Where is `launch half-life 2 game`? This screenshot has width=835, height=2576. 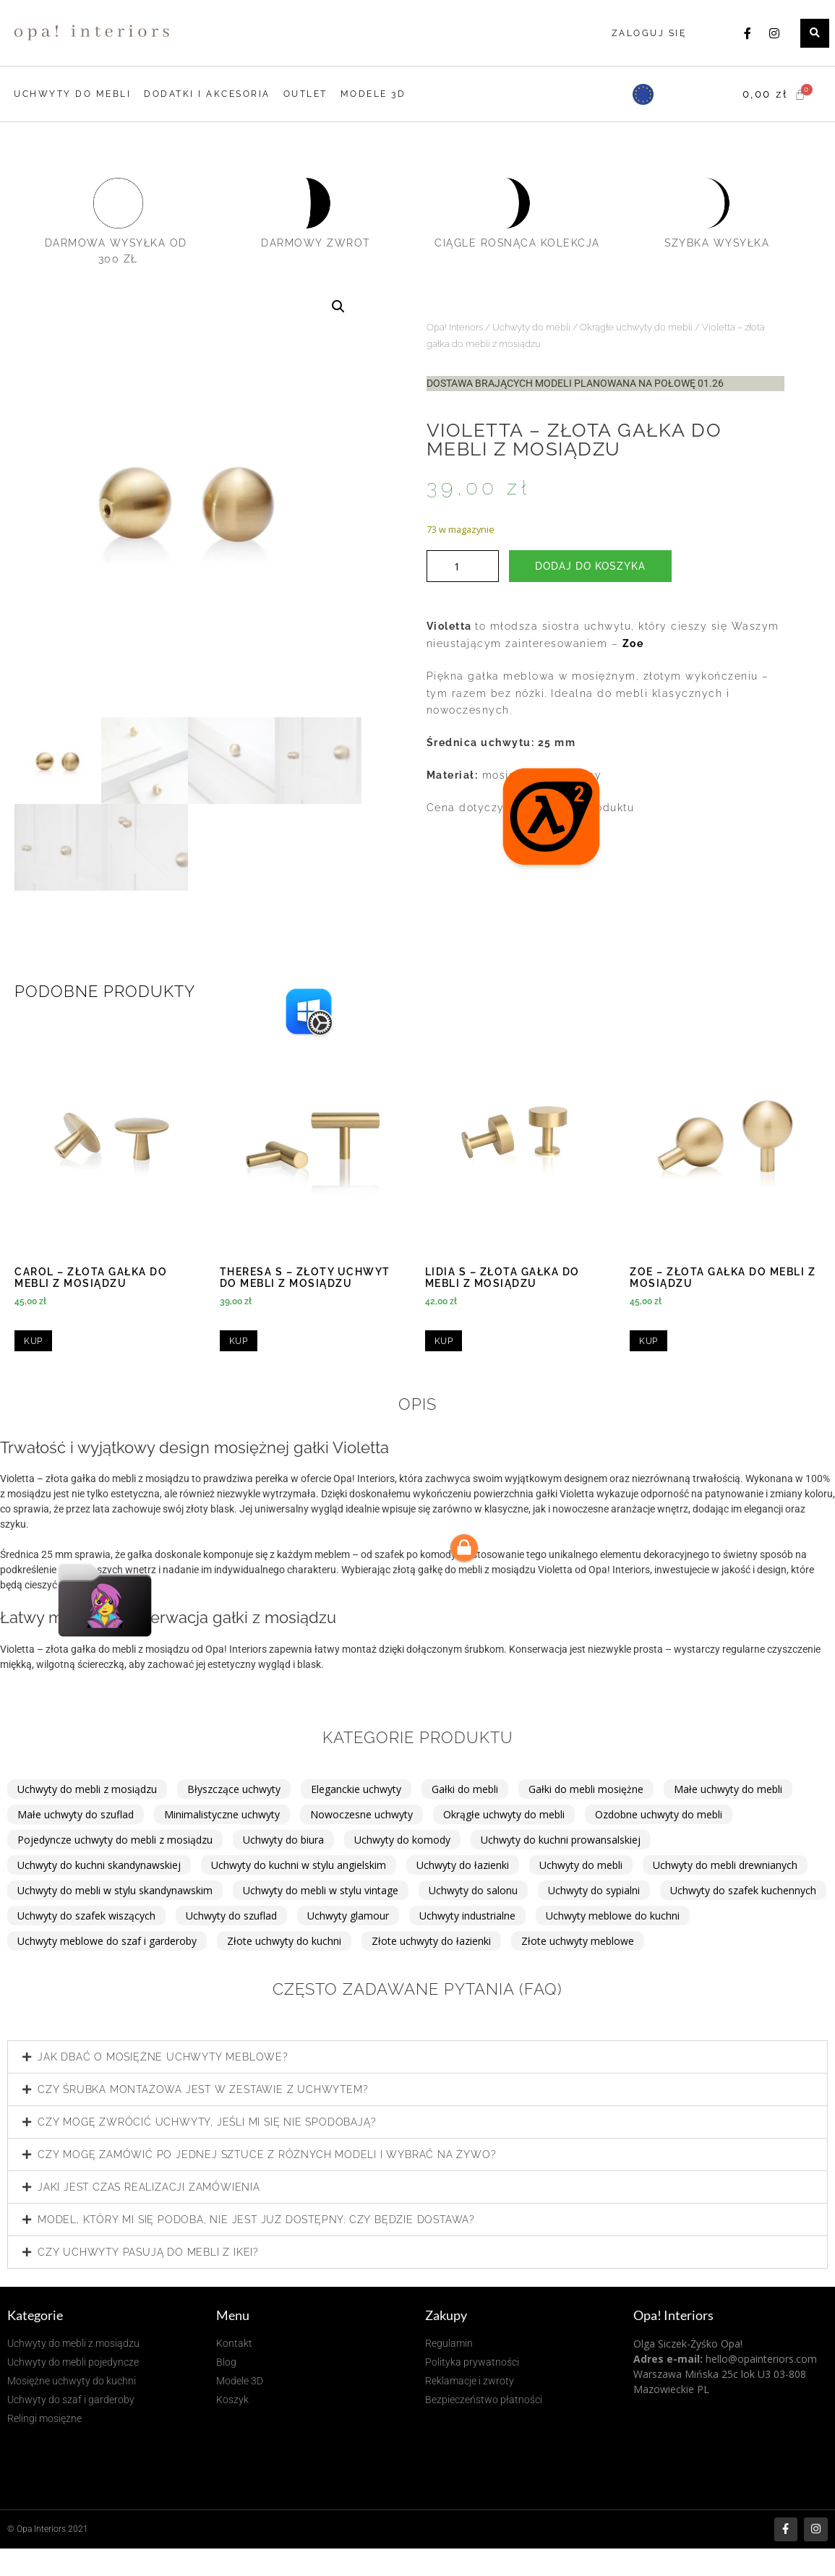 launch half-life 2 game is located at coordinates (551, 816).